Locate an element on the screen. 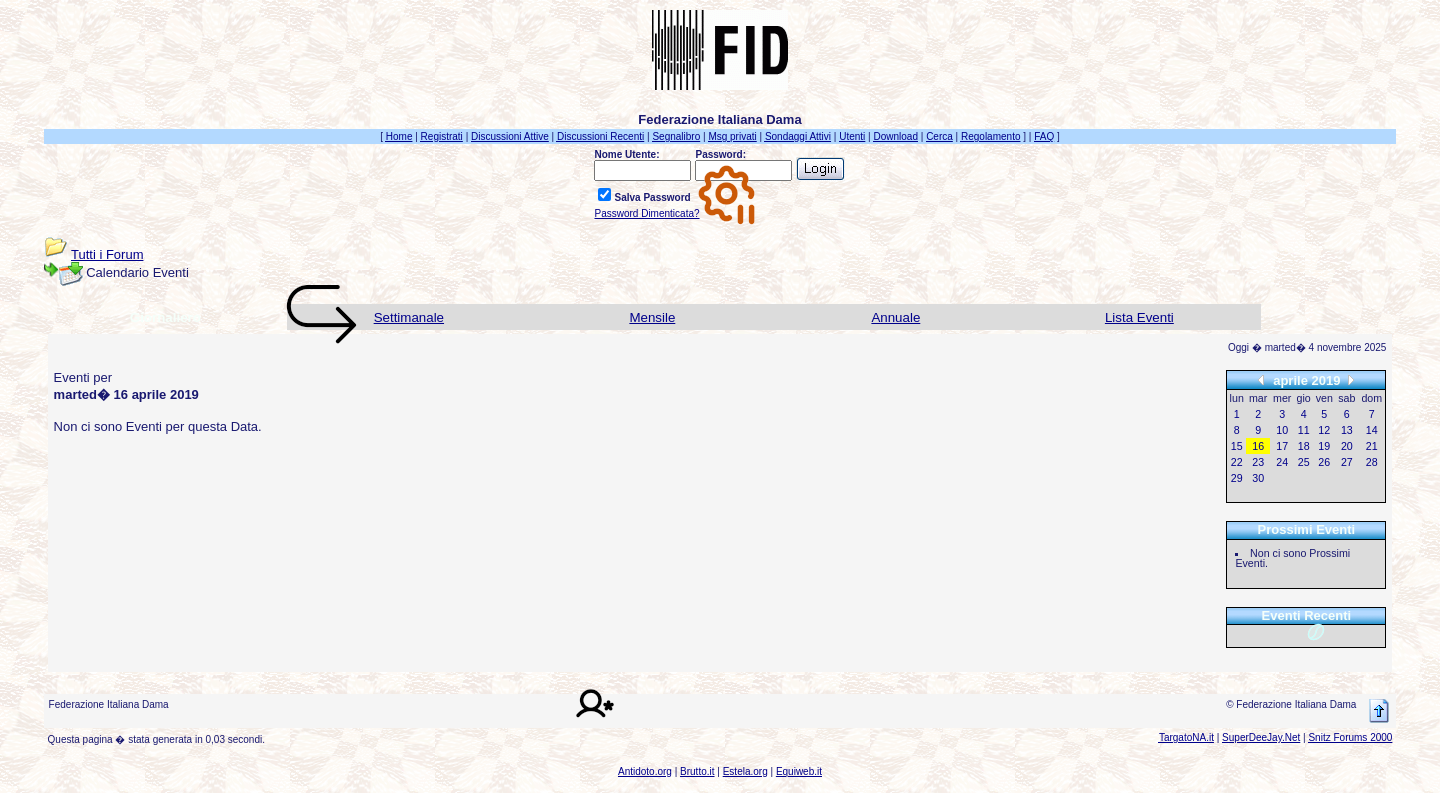  access user settings is located at coordinates (594, 704).